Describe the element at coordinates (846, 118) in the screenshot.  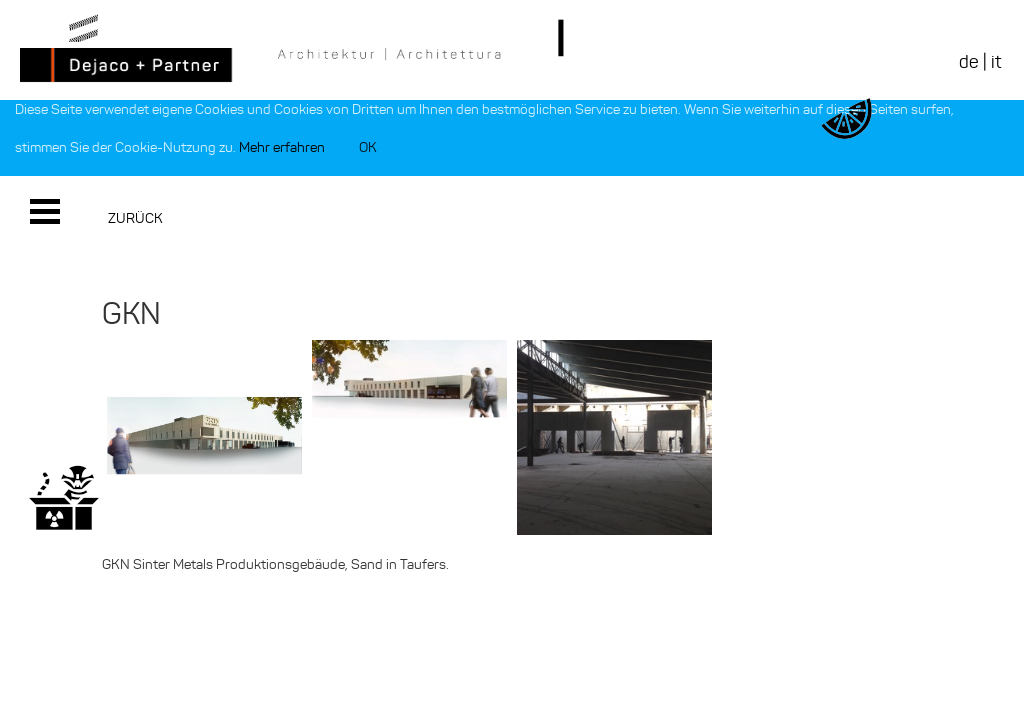
I see `citrus or fruit-related category` at that location.